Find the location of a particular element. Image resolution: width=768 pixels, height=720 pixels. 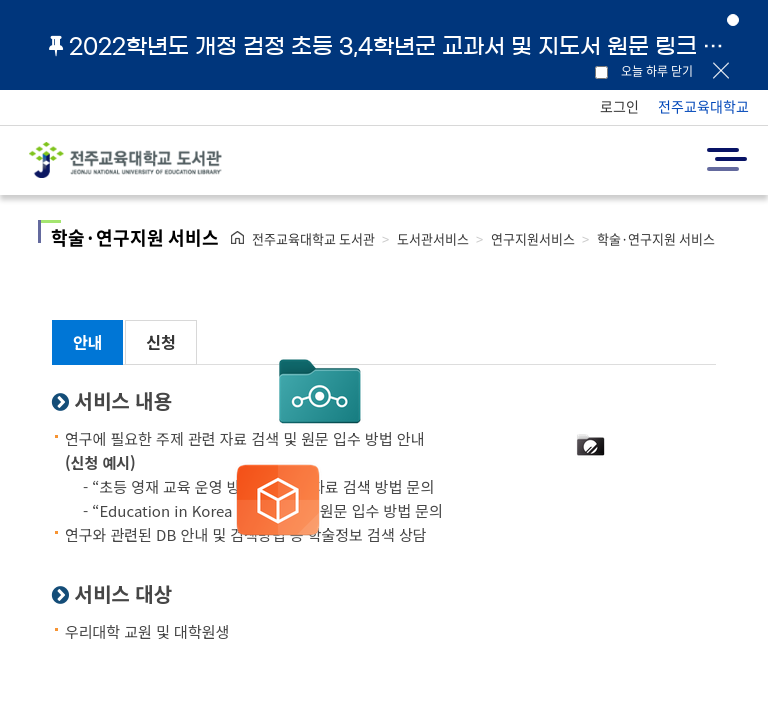

open LineageOS system folder is located at coordinates (319, 393).